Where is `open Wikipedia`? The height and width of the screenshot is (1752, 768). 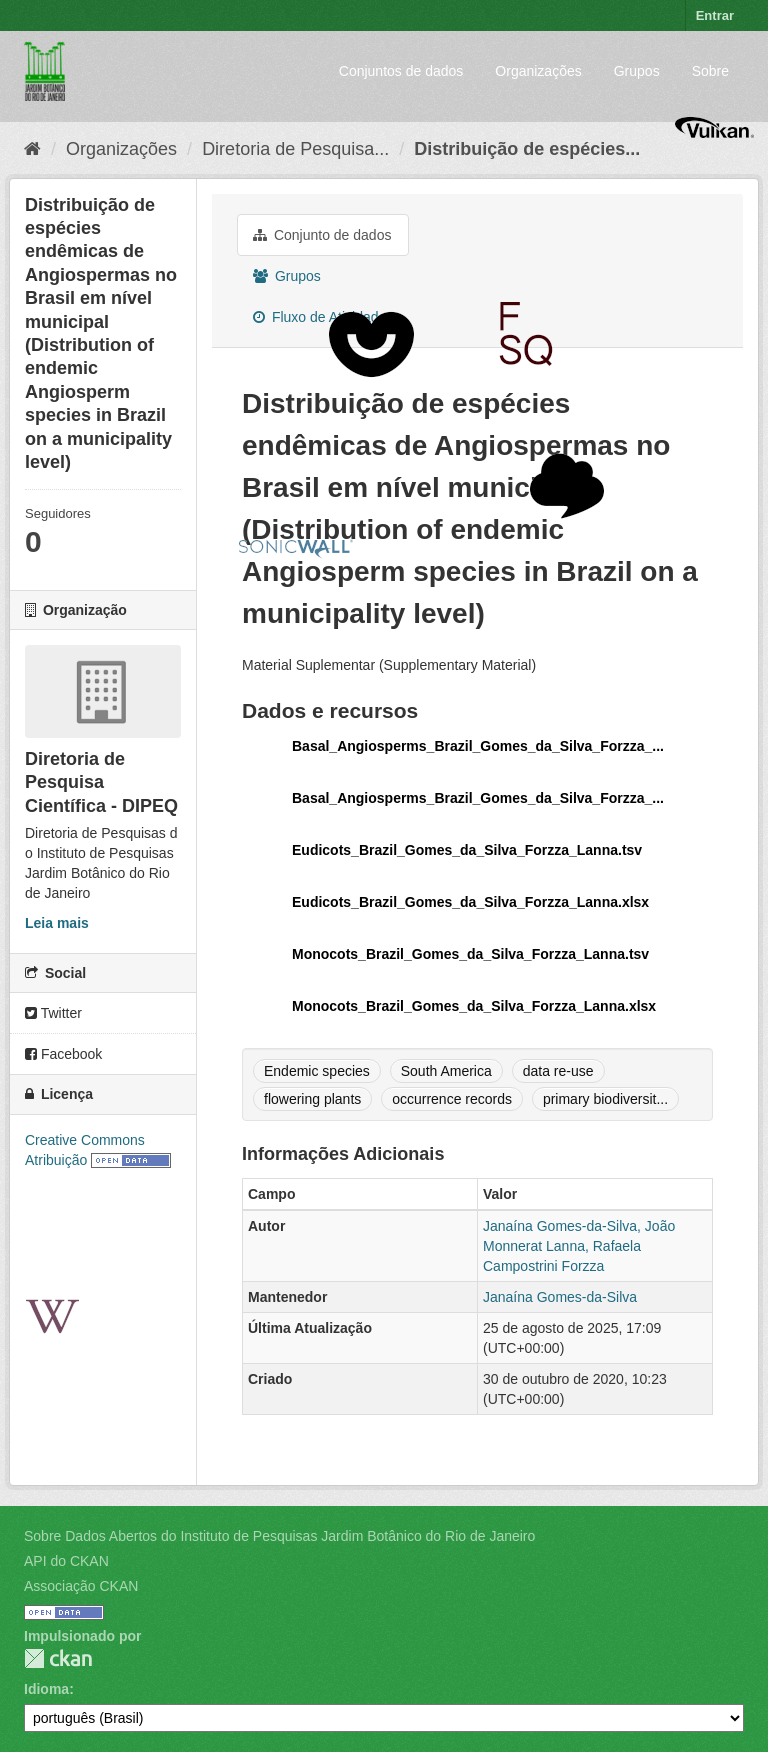 open Wikipedia is located at coordinates (52, 1316).